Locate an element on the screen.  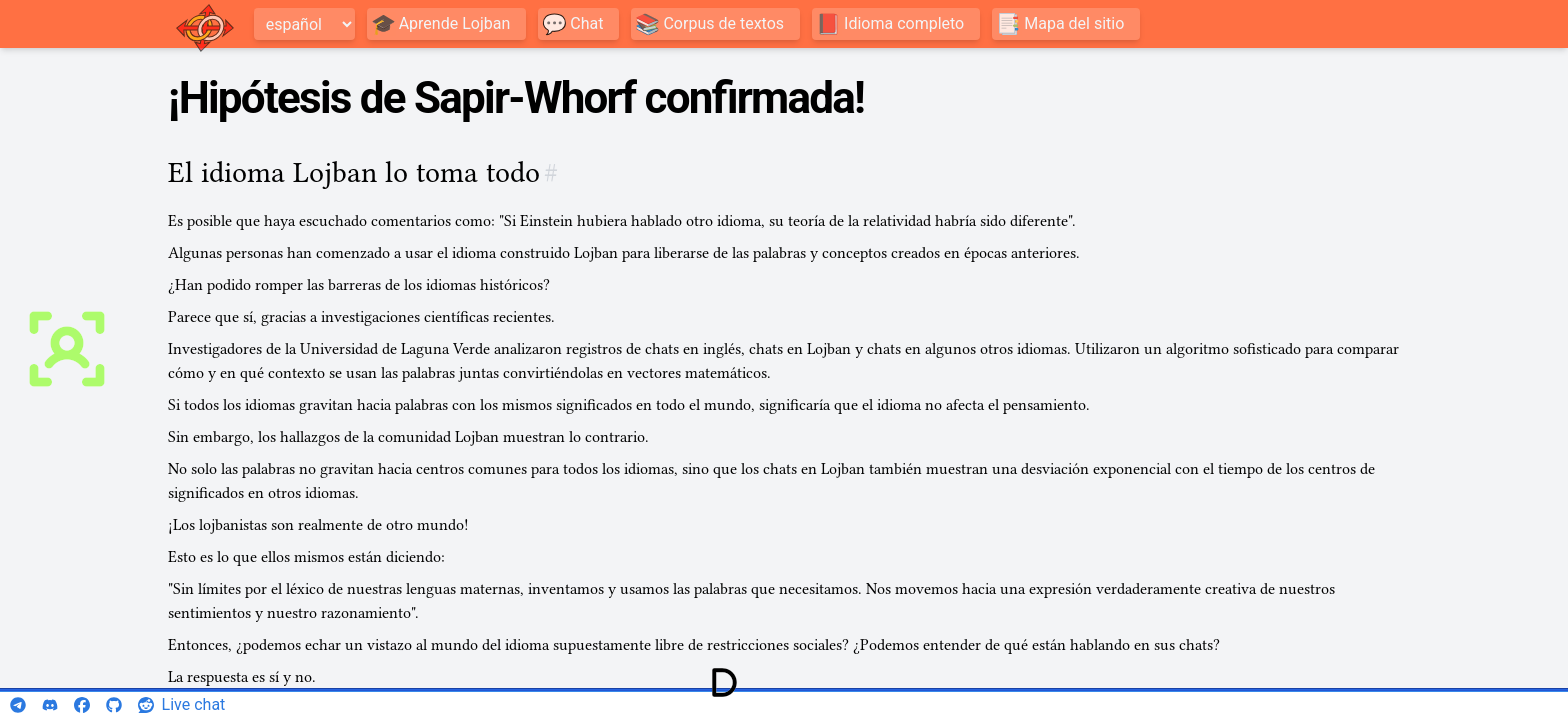
focus on current user profile is located at coordinates (67, 349).